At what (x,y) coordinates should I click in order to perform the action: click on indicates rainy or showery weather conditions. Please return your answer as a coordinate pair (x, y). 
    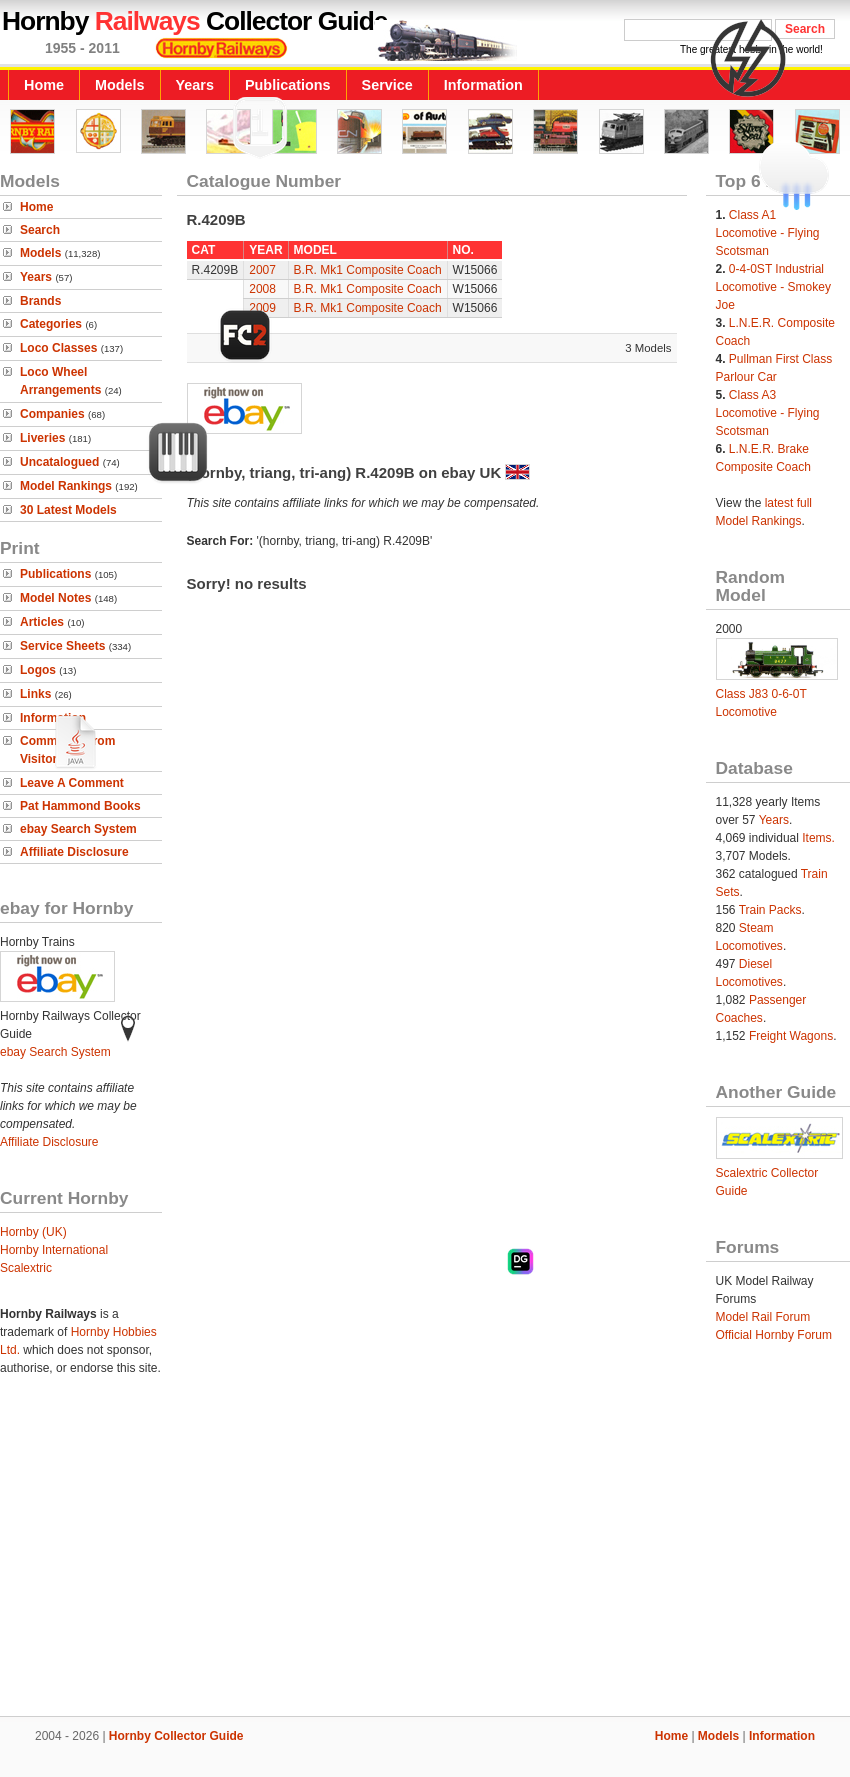
    Looking at the image, I should click on (794, 175).